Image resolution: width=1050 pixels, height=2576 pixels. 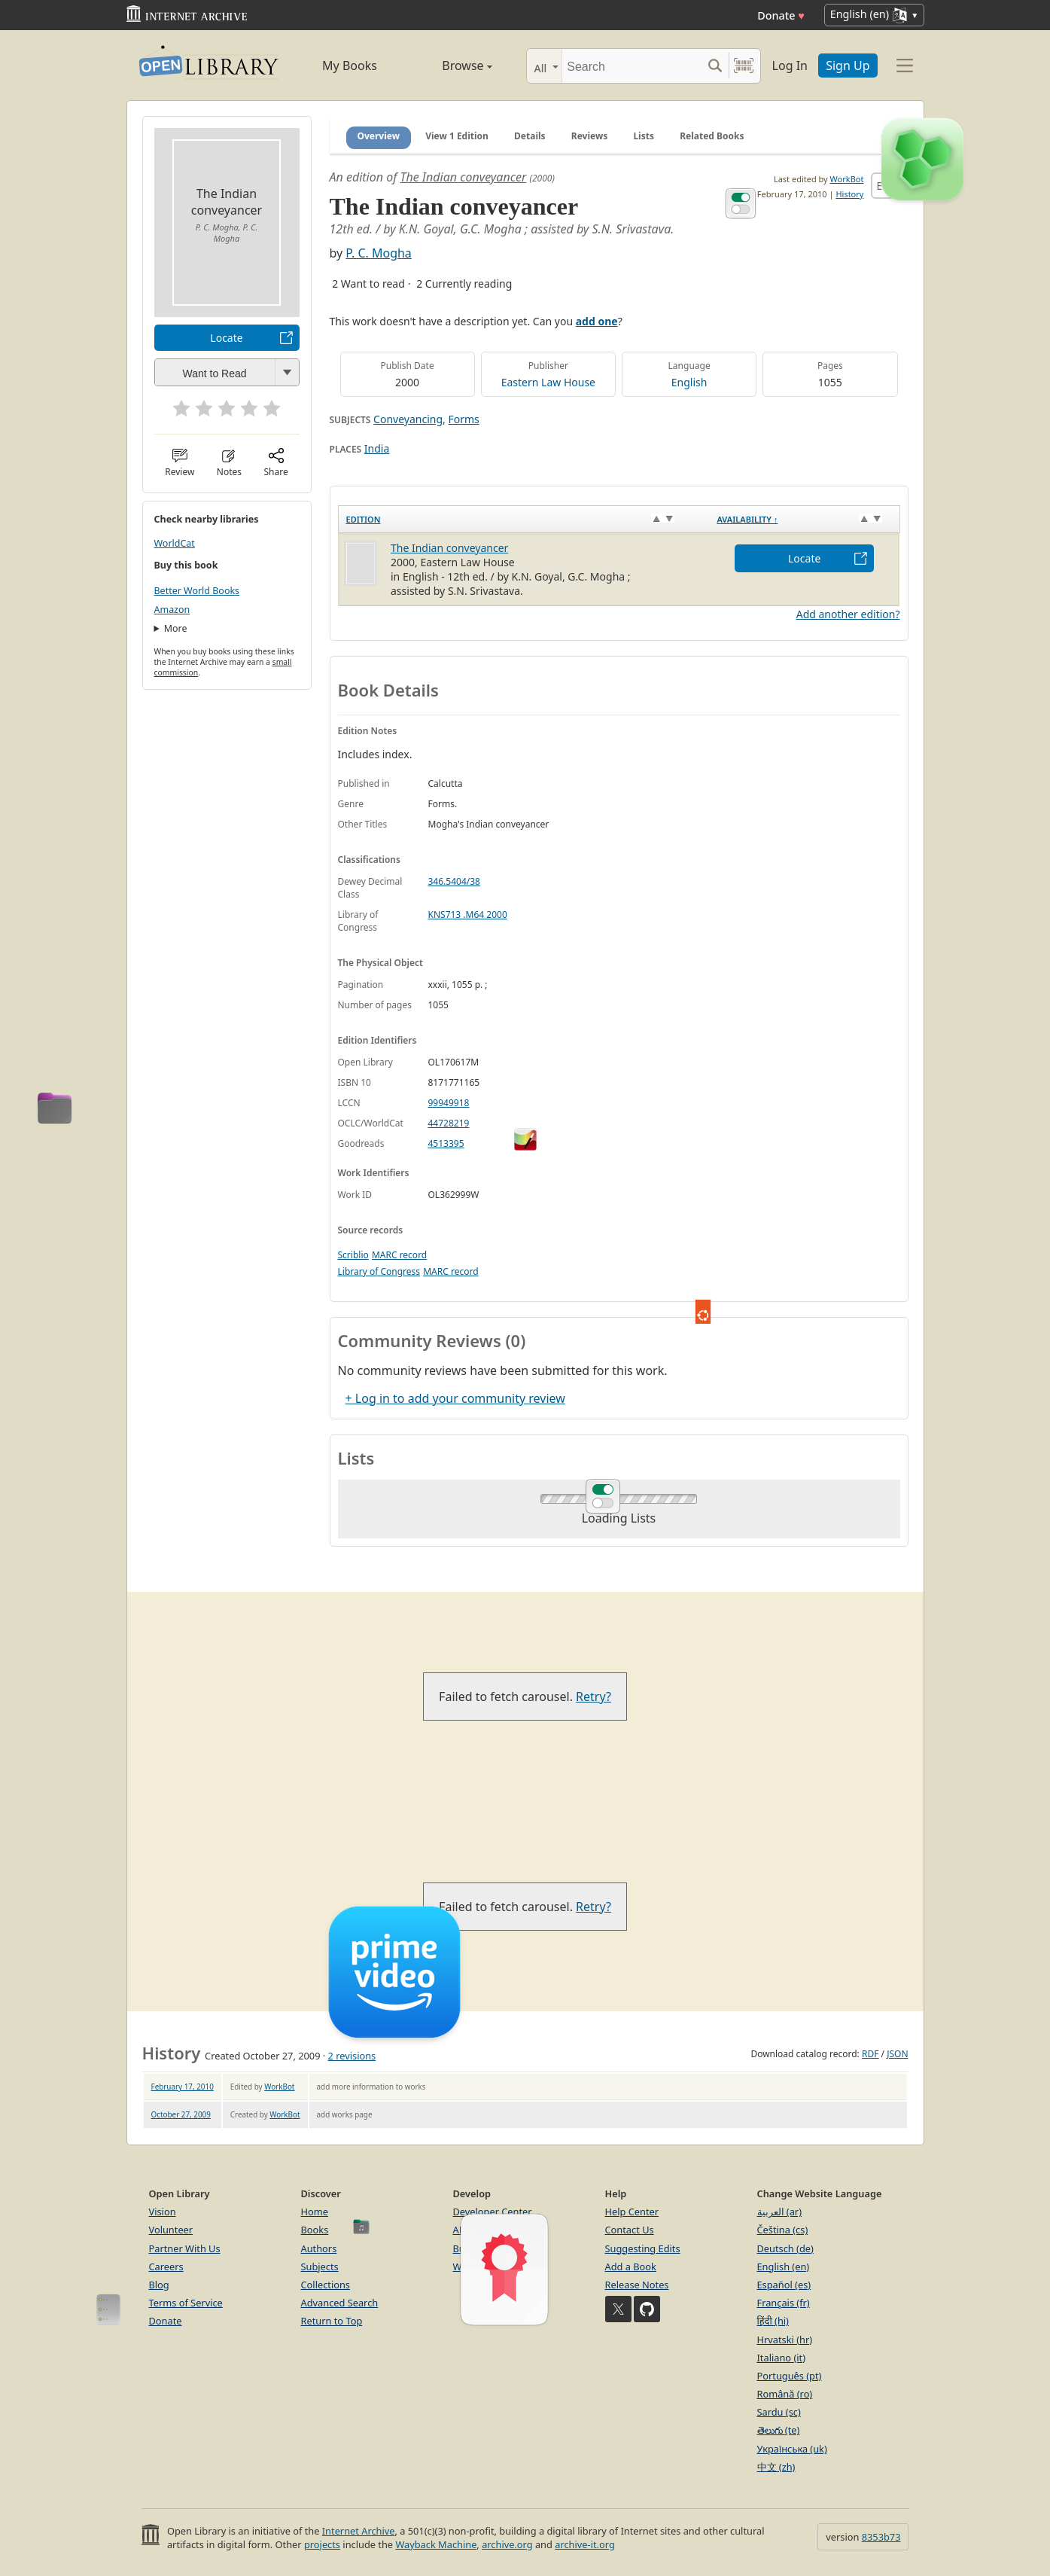 What do you see at coordinates (603, 1496) in the screenshot?
I see `open desktop settings and preferences` at bounding box center [603, 1496].